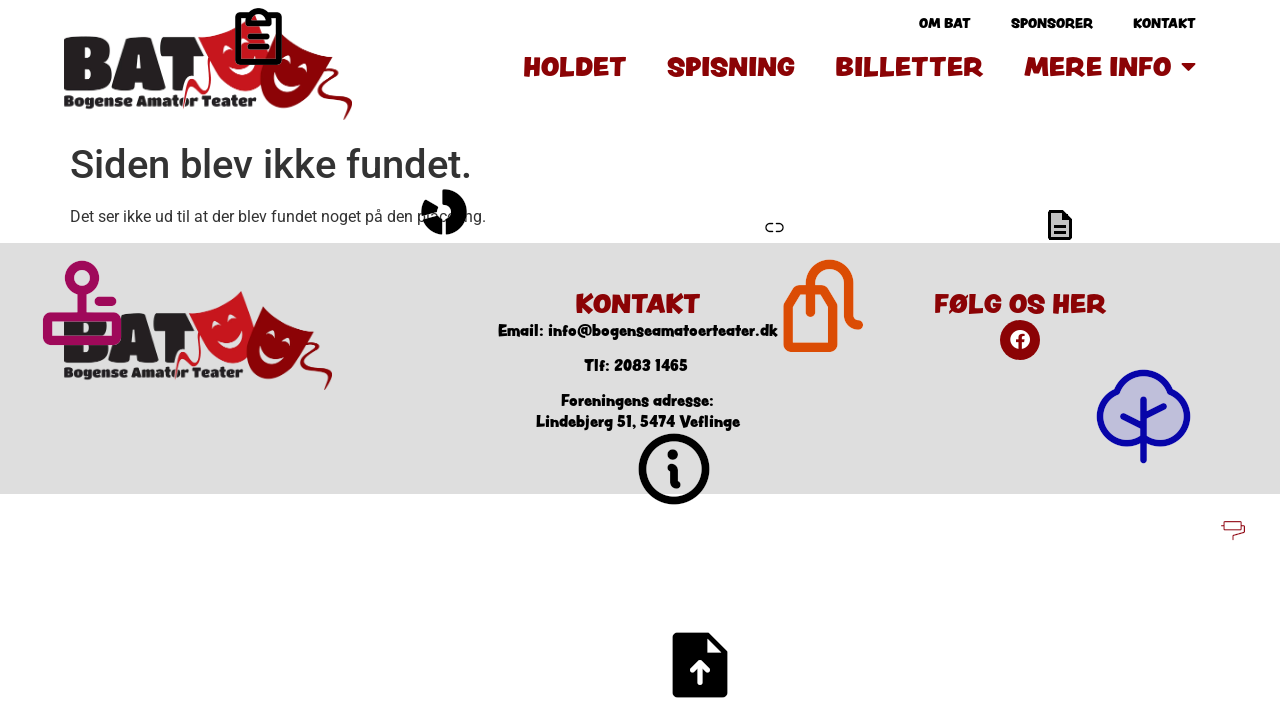 The image size is (1280, 720). What do you see at coordinates (444, 212) in the screenshot?
I see `view analytics or statistics breakdown` at bounding box center [444, 212].